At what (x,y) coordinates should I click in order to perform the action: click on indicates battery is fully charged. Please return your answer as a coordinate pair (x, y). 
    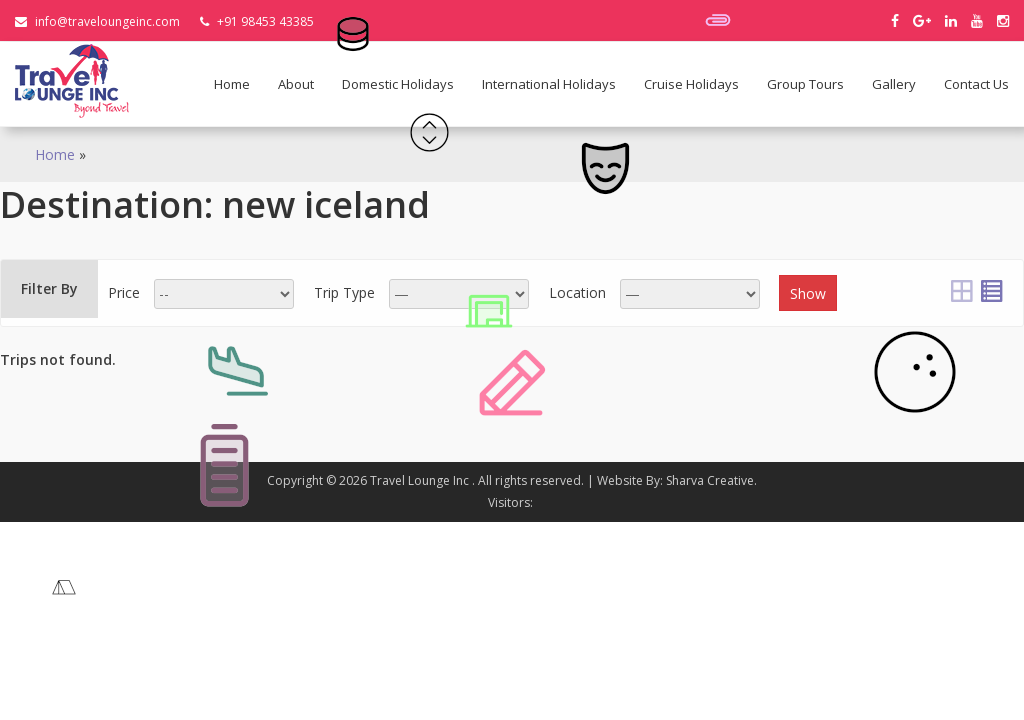
    Looking at the image, I should click on (224, 466).